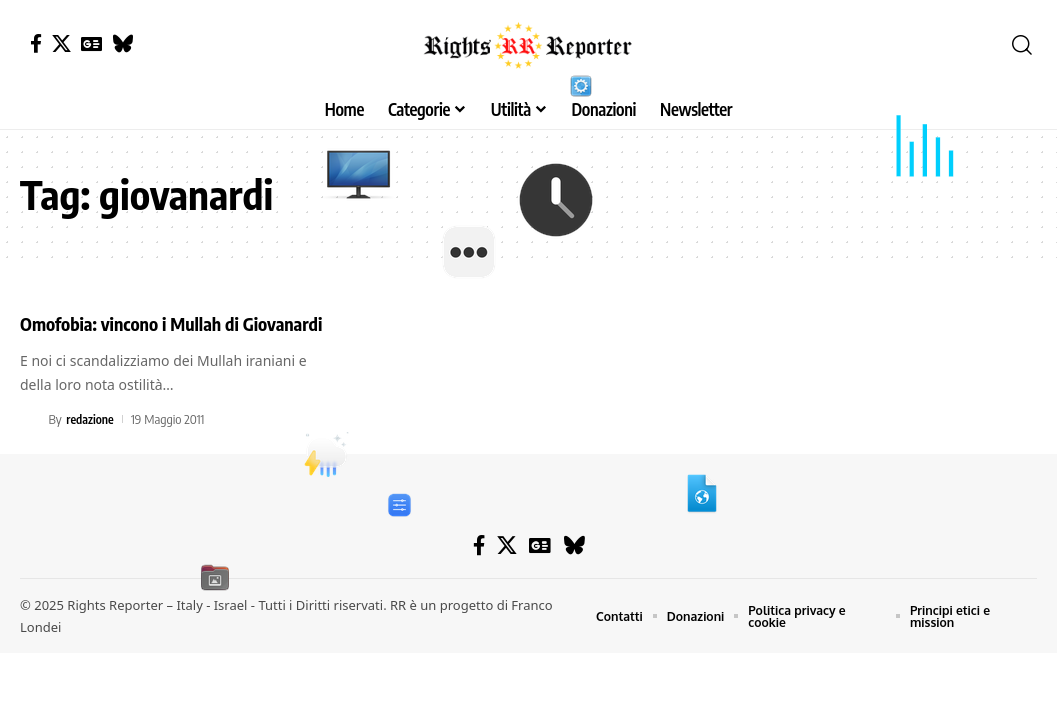 Image resolution: width=1057 pixels, height=720 pixels. I want to click on view other applications or categories, so click(469, 252).